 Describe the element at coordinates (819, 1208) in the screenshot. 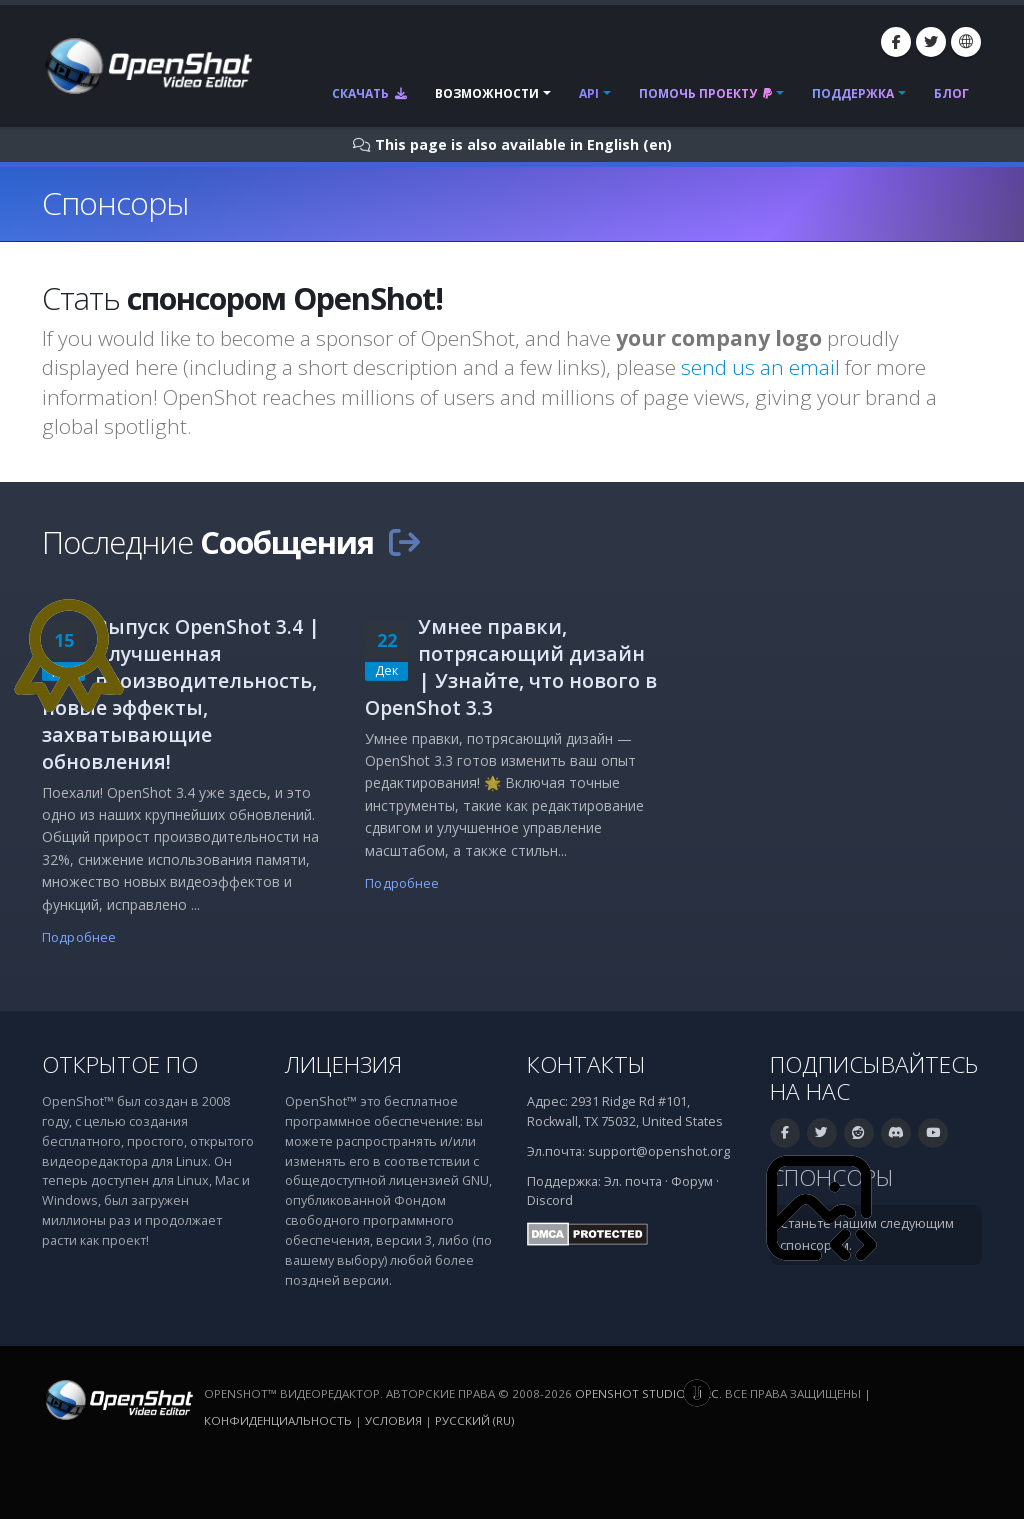

I see `view or edit image source code` at that location.